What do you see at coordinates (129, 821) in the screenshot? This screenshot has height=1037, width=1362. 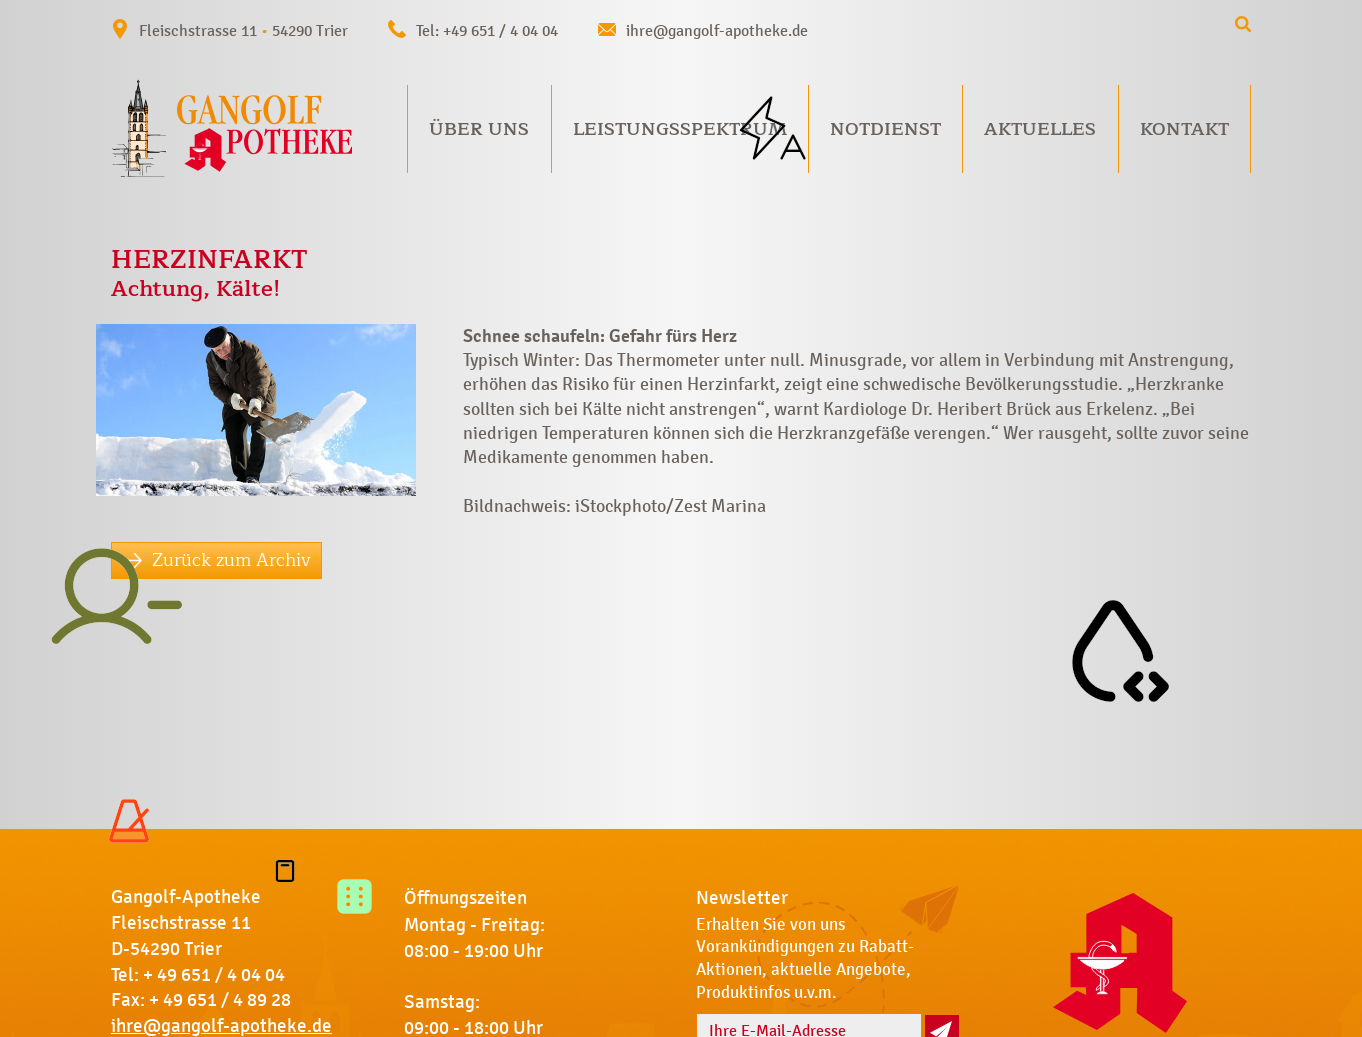 I see `adjust tempo or timing settings` at bounding box center [129, 821].